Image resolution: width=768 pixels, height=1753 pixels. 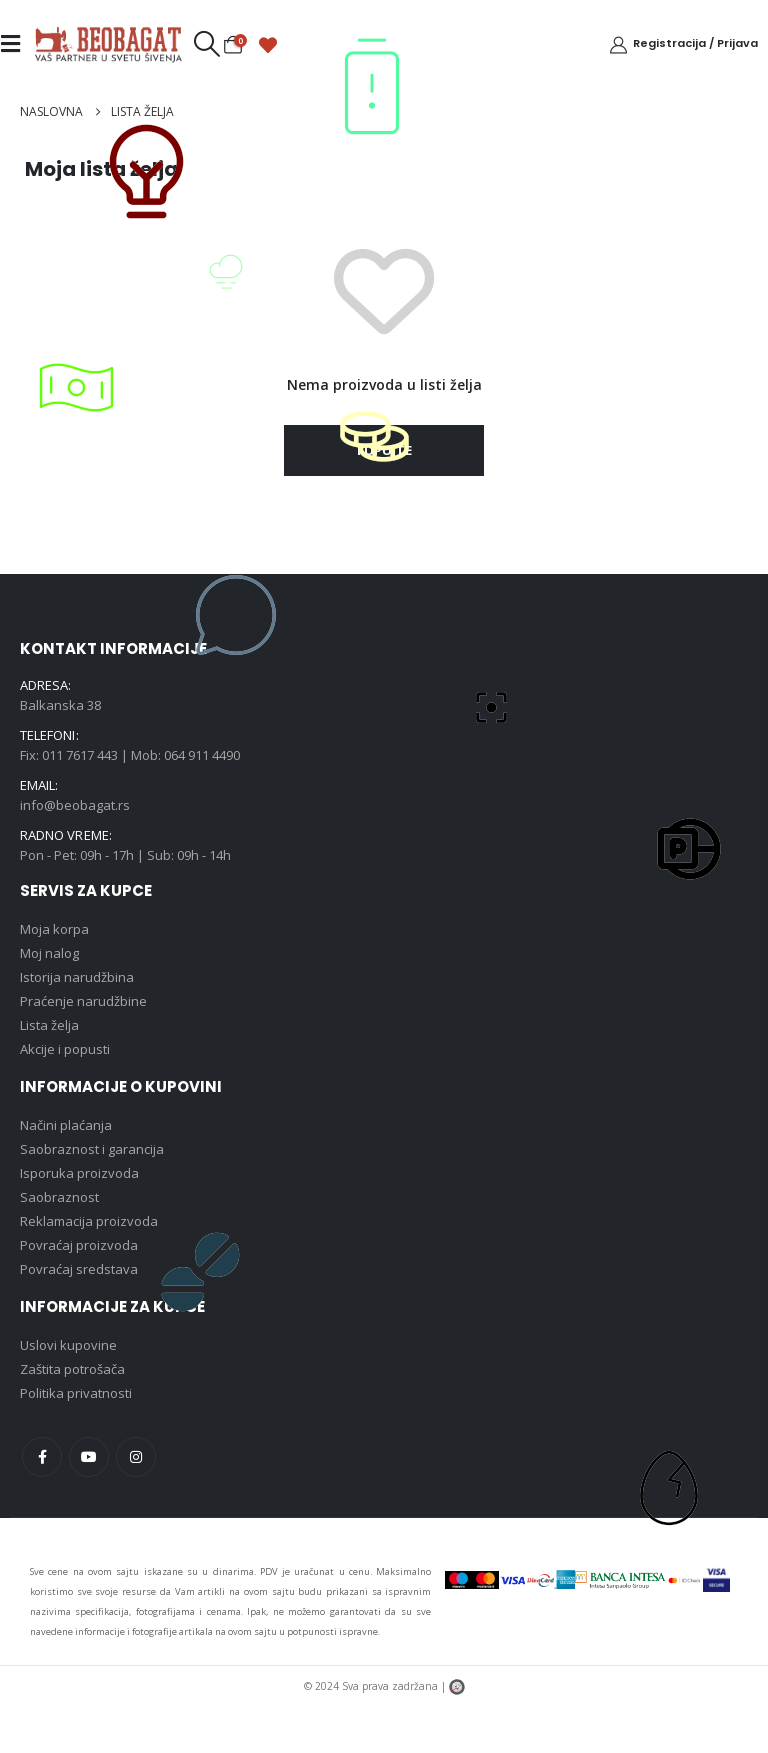 What do you see at coordinates (374, 436) in the screenshot?
I see `view your coin balance or currency` at bounding box center [374, 436].